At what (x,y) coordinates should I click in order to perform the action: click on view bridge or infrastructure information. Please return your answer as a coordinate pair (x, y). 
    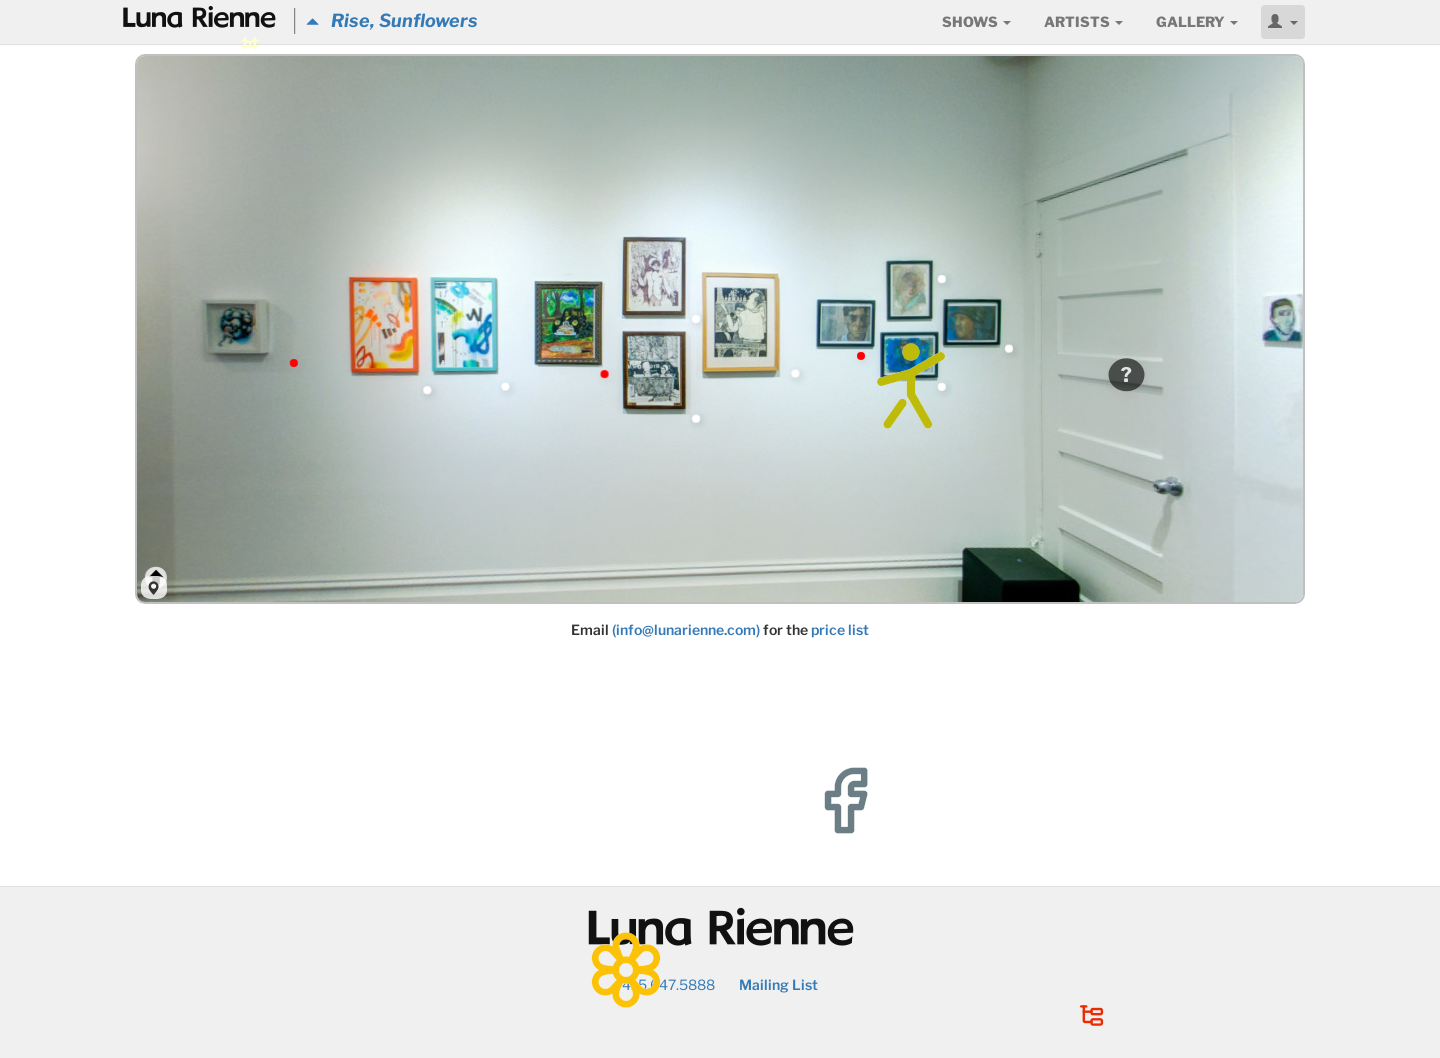
    Looking at the image, I should click on (250, 44).